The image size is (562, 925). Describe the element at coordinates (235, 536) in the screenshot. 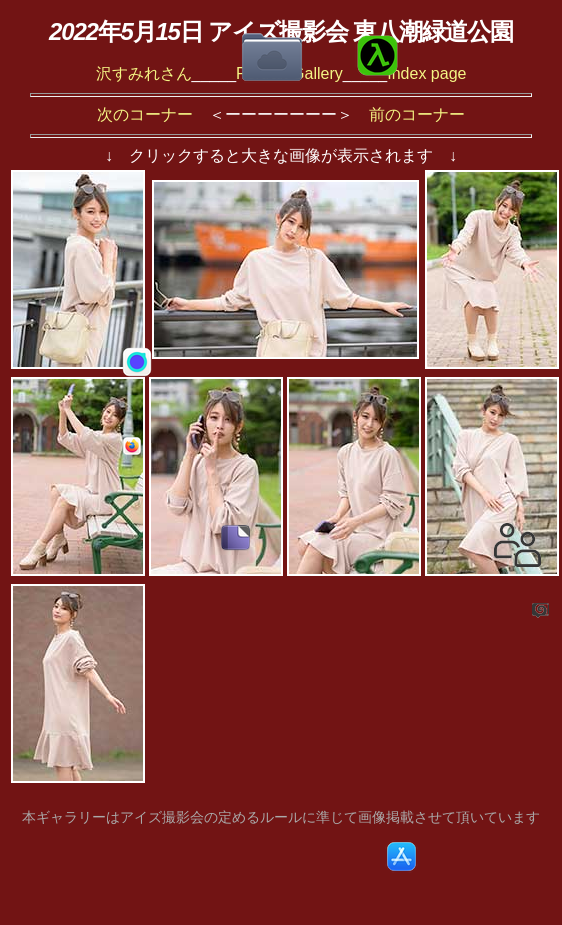

I see `change desktop wallpaper settings` at that location.